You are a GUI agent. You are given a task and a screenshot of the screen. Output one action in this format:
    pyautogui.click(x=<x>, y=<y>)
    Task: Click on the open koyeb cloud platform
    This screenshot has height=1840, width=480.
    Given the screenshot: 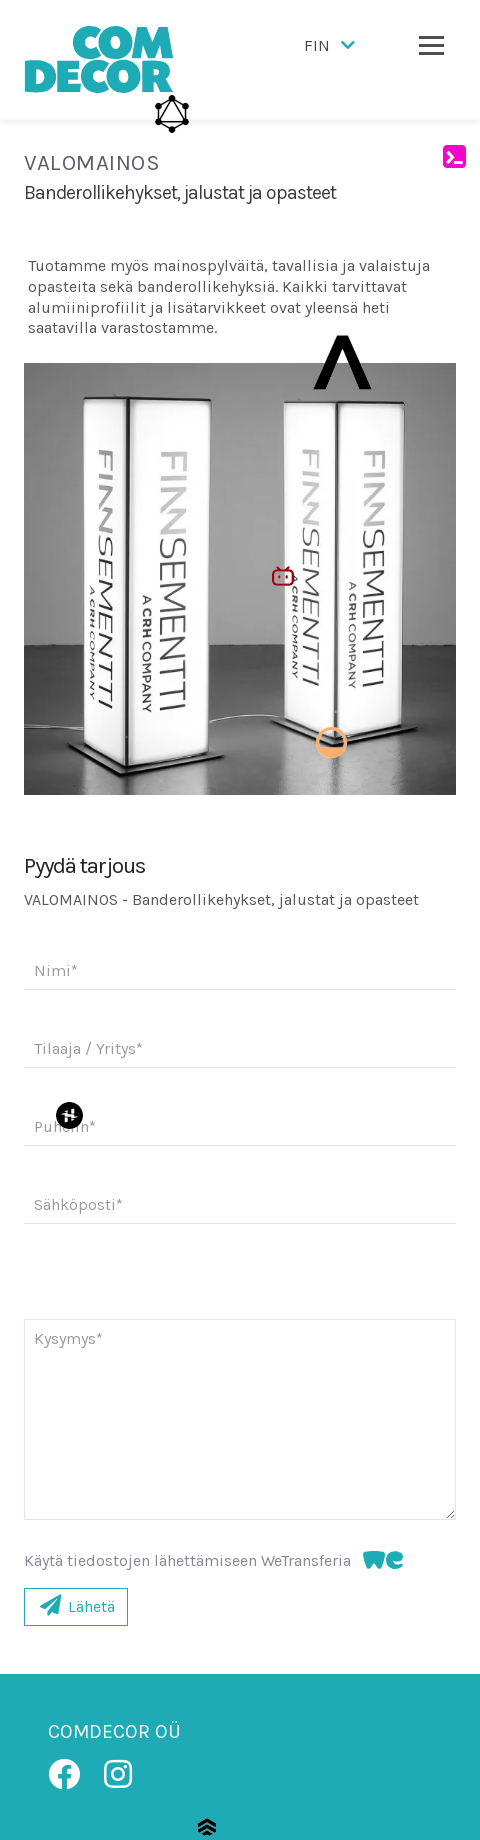 What is the action you would take?
    pyautogui.click(x=207, y=1827)
    